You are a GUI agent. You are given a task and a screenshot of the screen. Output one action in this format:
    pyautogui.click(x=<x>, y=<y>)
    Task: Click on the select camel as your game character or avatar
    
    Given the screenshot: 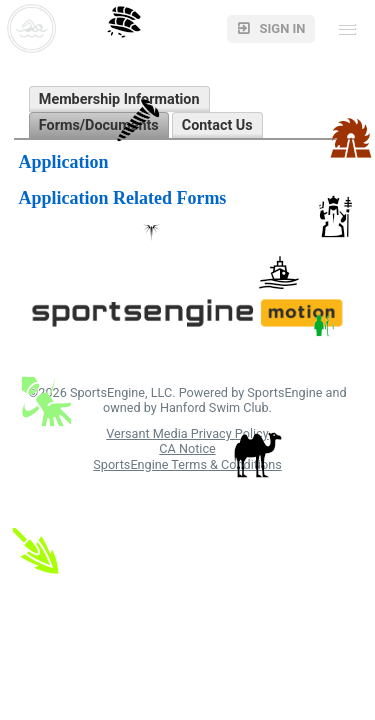 What is the action you would take?
    pyautogui.click(x=258, y=455)
    